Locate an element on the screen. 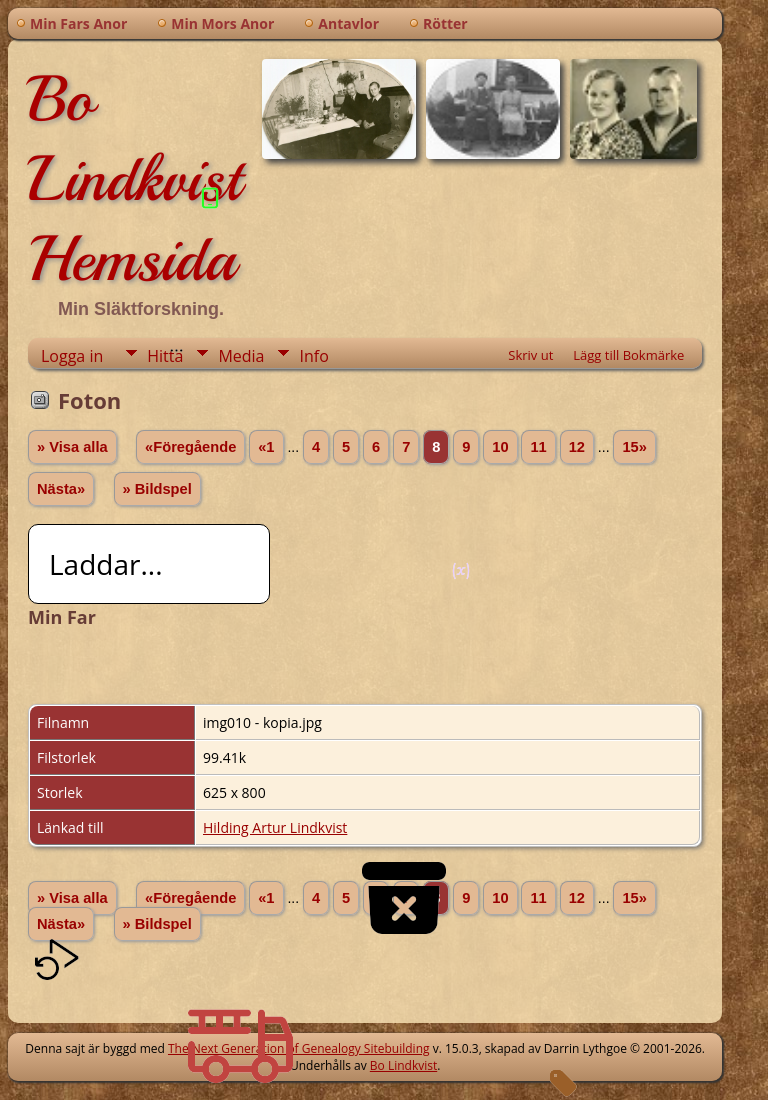 The height and width of the screenshot is (1100, 768). add a tag or label to an item is located at coordinates (563, 1083).